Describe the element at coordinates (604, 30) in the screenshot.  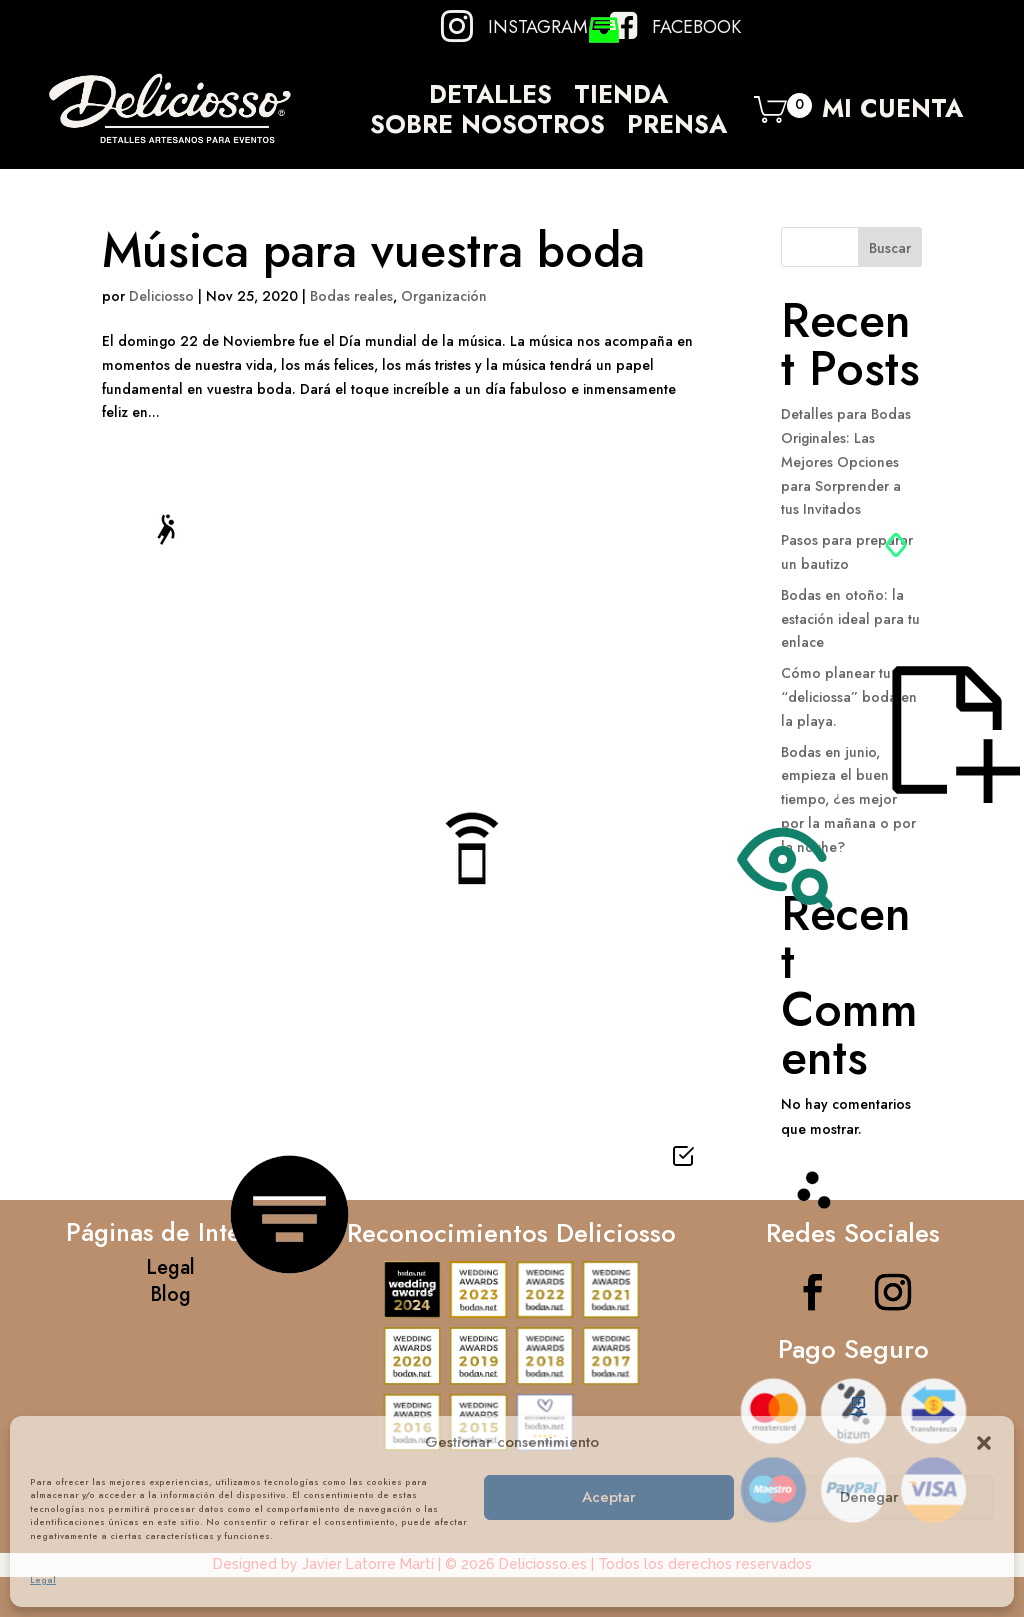
I see `view inbox or incoming files` at that location.